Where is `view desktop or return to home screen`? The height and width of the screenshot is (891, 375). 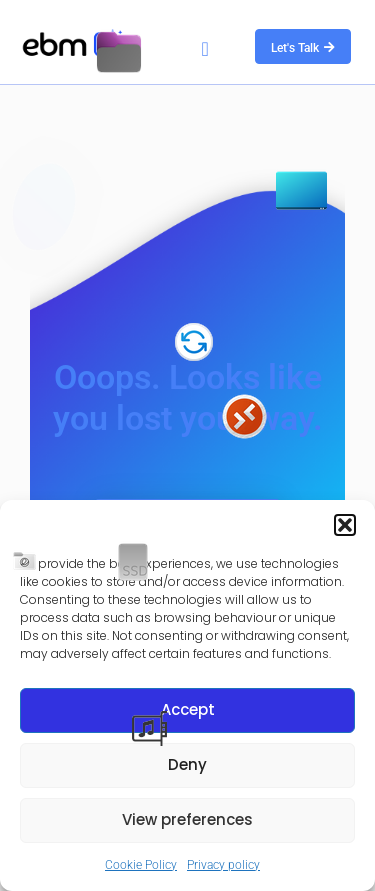 view desktop or return to home screen is located at coordinates (301, 190).